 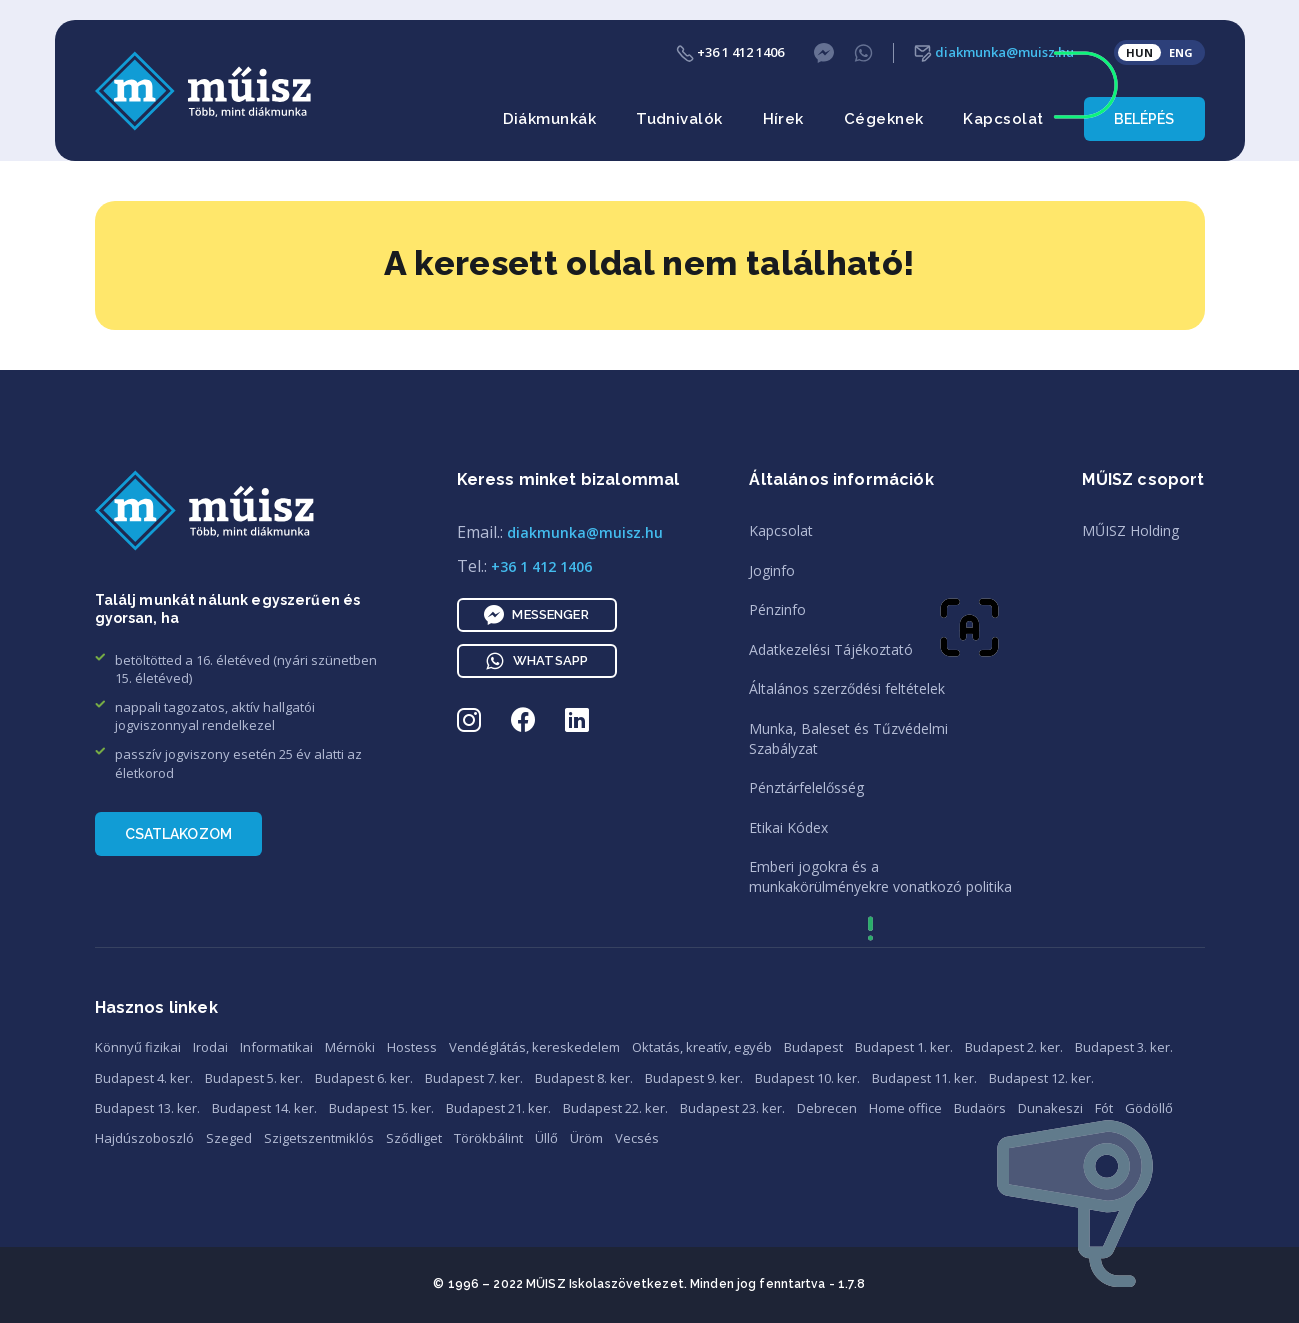 What do you see at coordinates (1078, 1195) in the screenshot?
I see `access hair styling or grooming tools` at bounding box center [1078, 1195].